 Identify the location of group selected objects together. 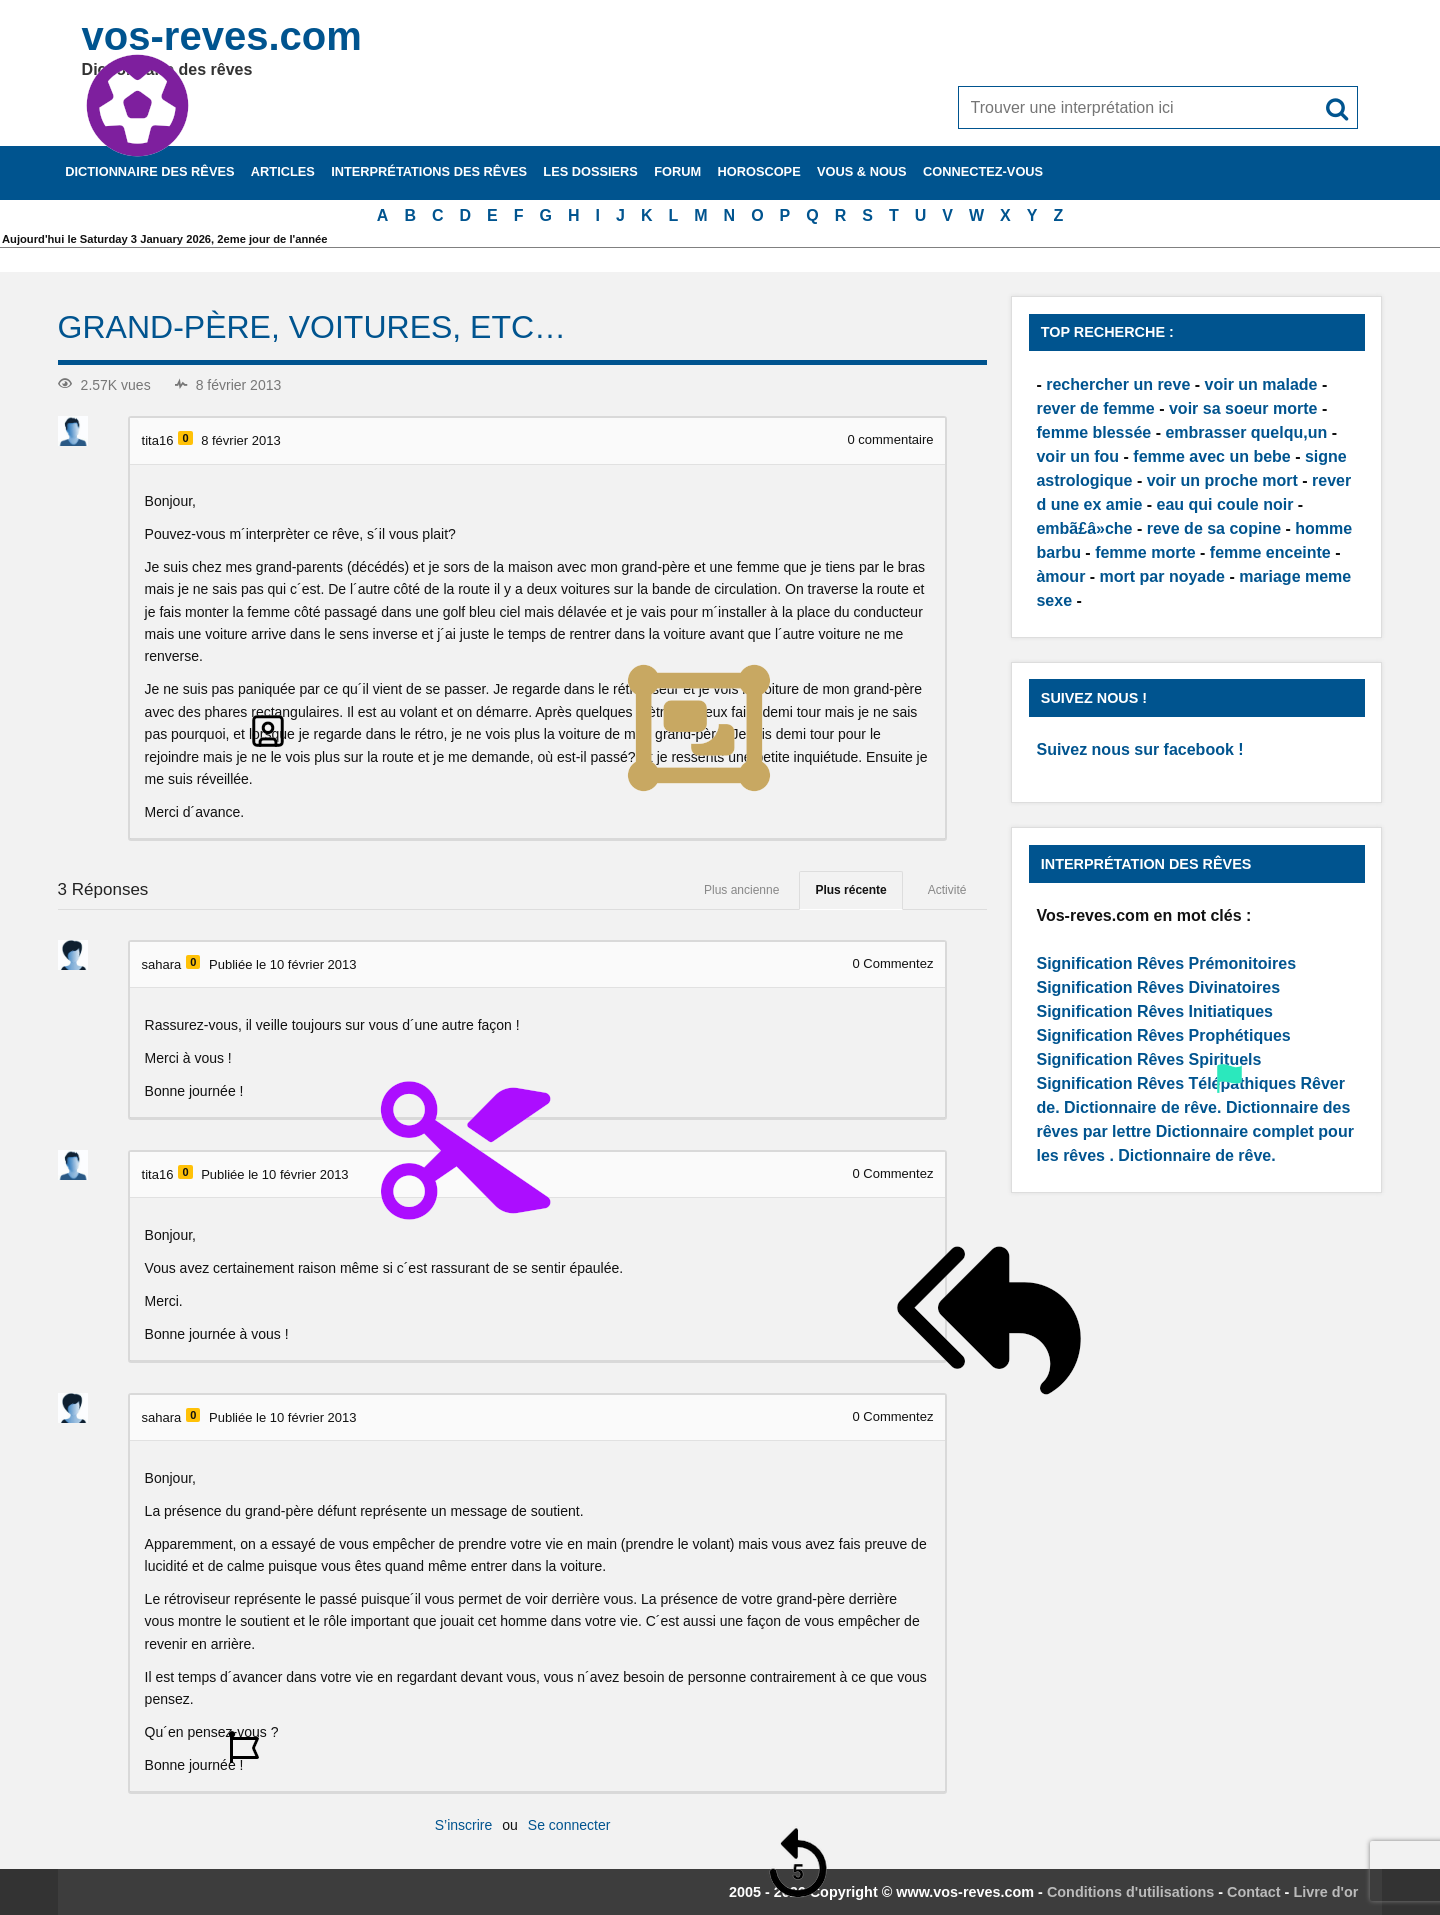
(699, 728).